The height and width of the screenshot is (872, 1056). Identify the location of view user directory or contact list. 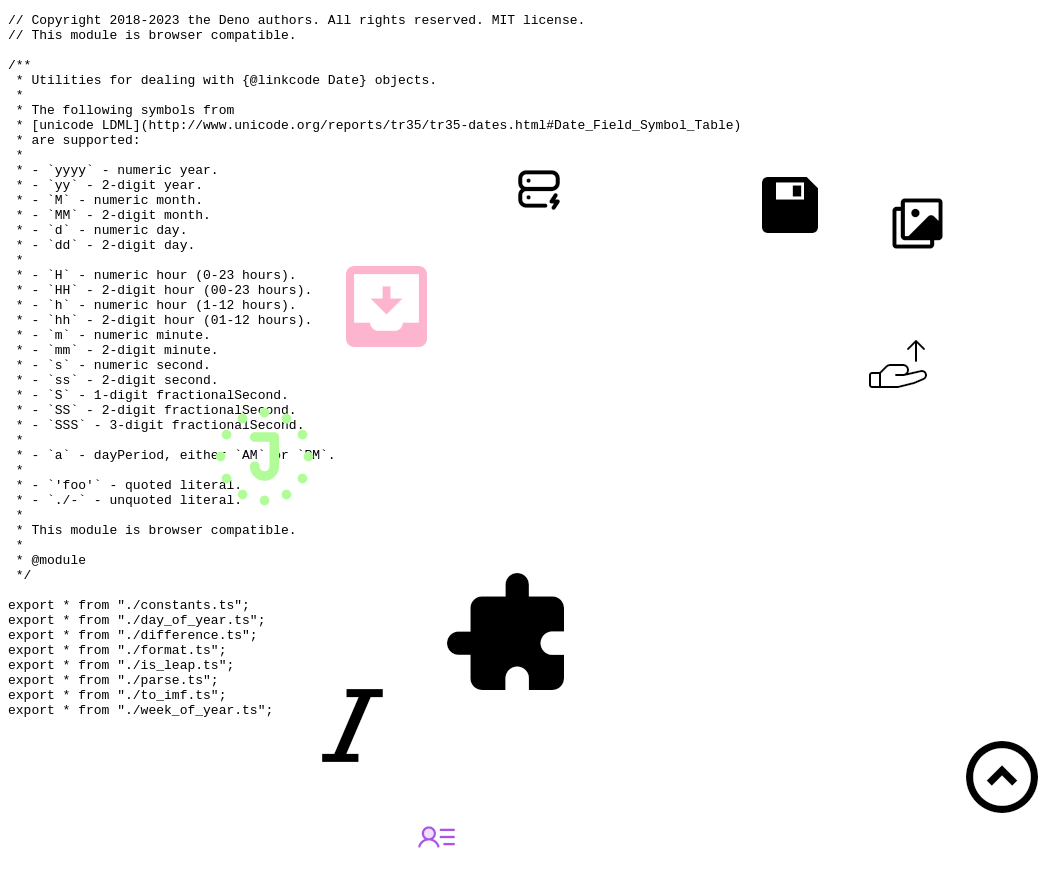
(436, 837).